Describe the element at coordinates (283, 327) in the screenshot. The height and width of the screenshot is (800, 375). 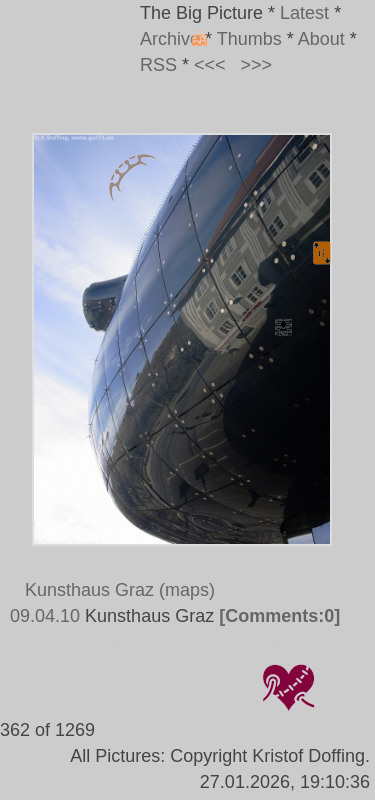
I see `view criminal record or booking photo` at that location.